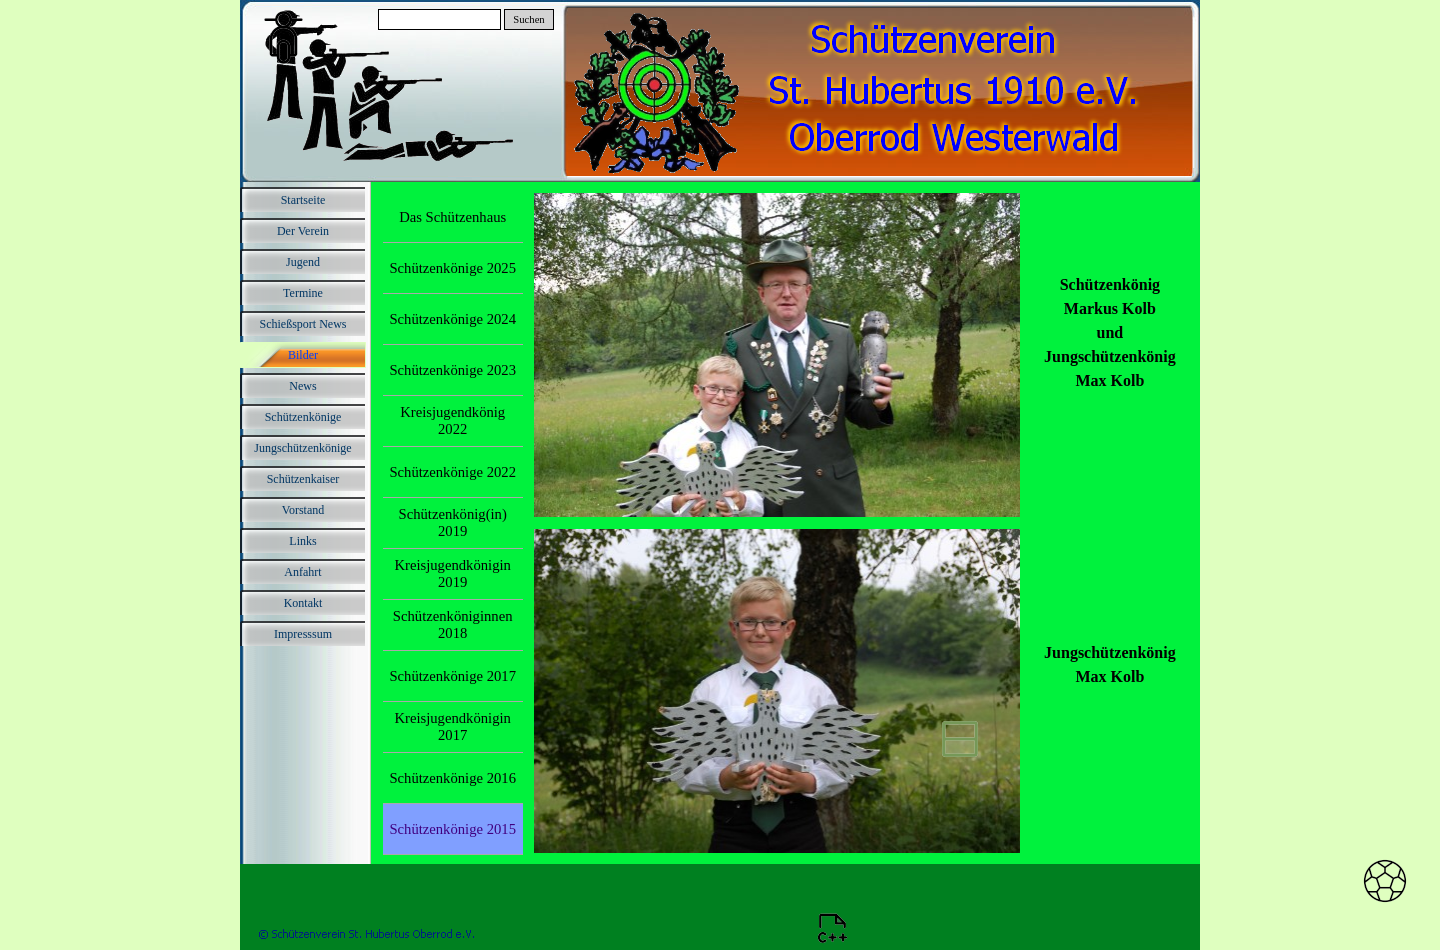 This screenshot has height=950, width=1440. I want to click on select moped or scooter as transportation mode, so click(283, 37).